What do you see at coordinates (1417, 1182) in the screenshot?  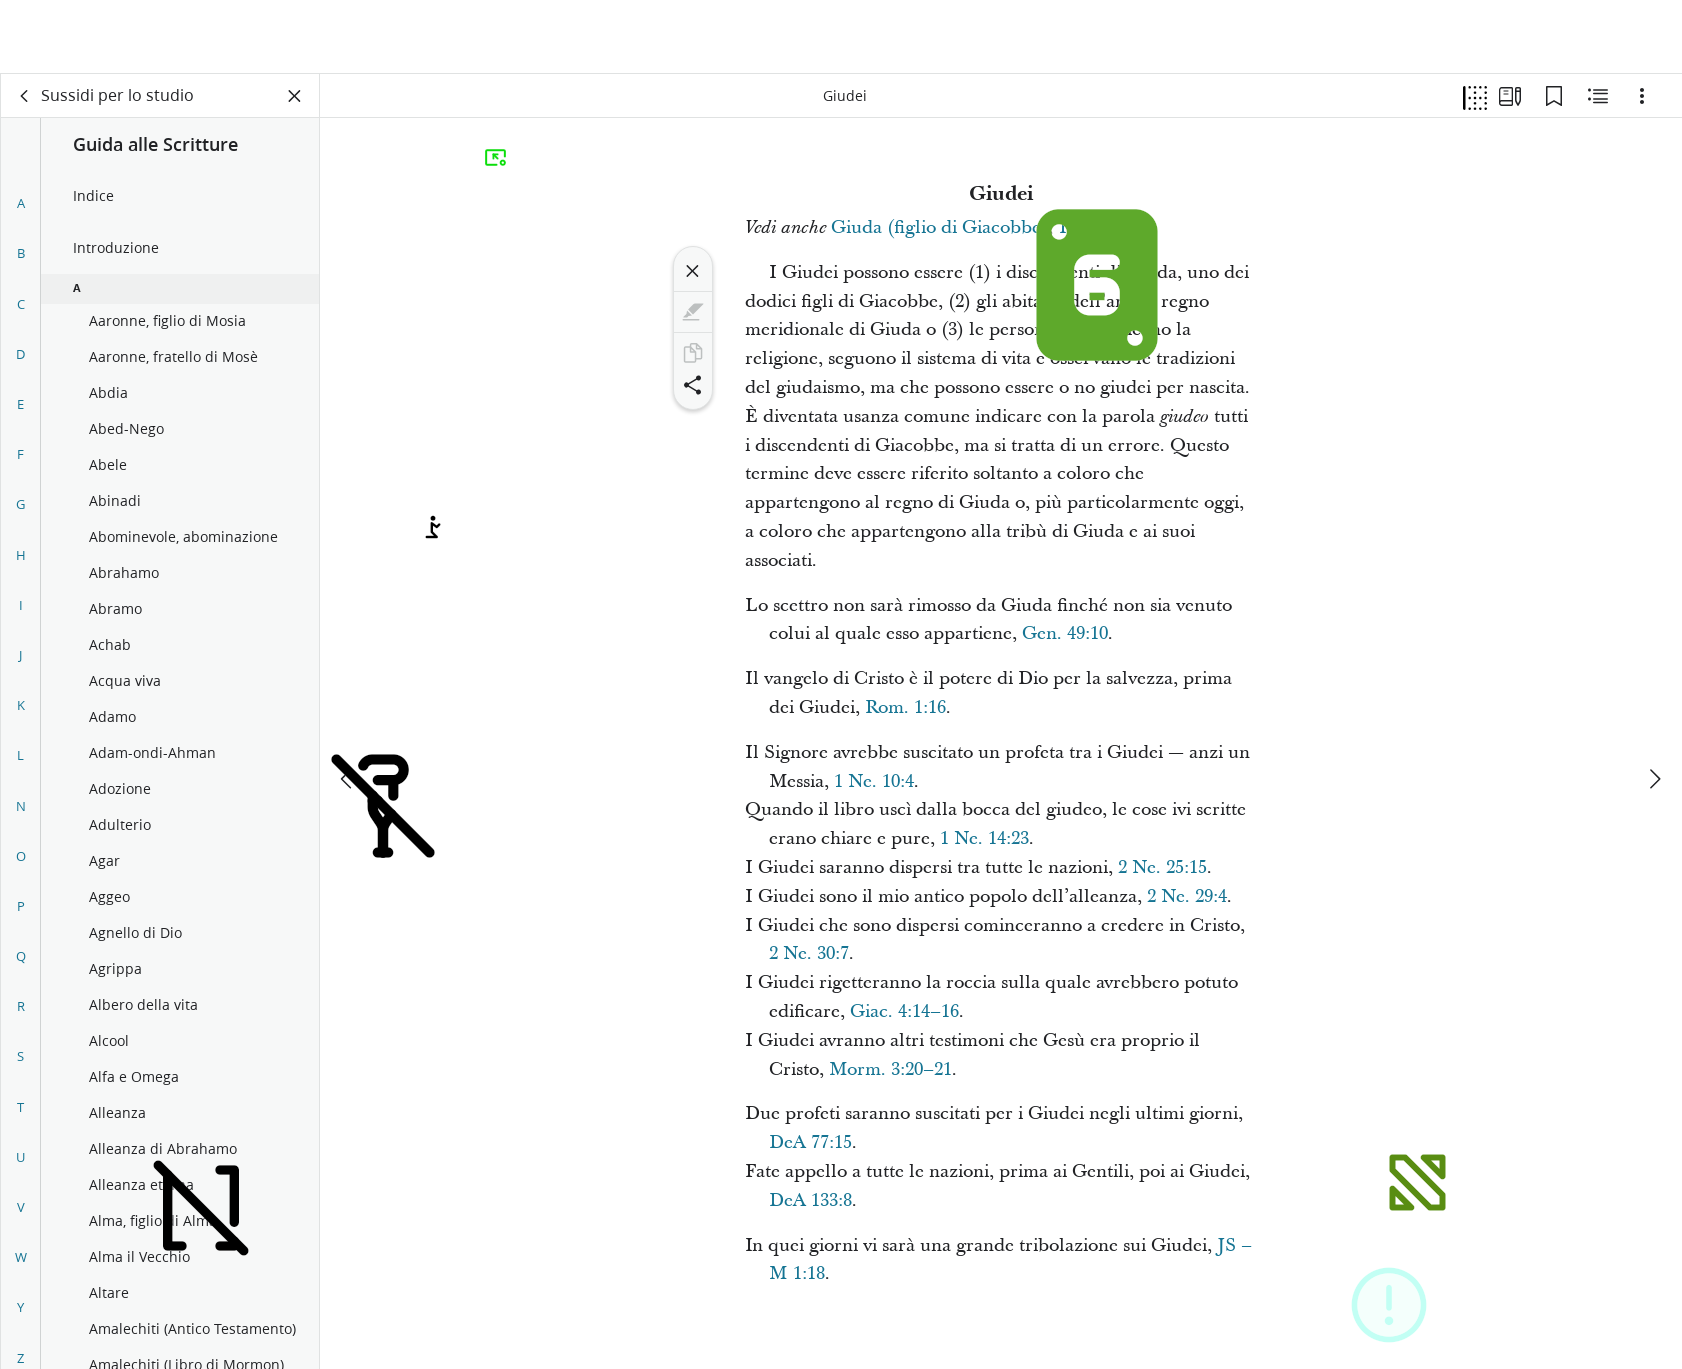 I see `open apple news app` at bounding box center [1417, 1182].